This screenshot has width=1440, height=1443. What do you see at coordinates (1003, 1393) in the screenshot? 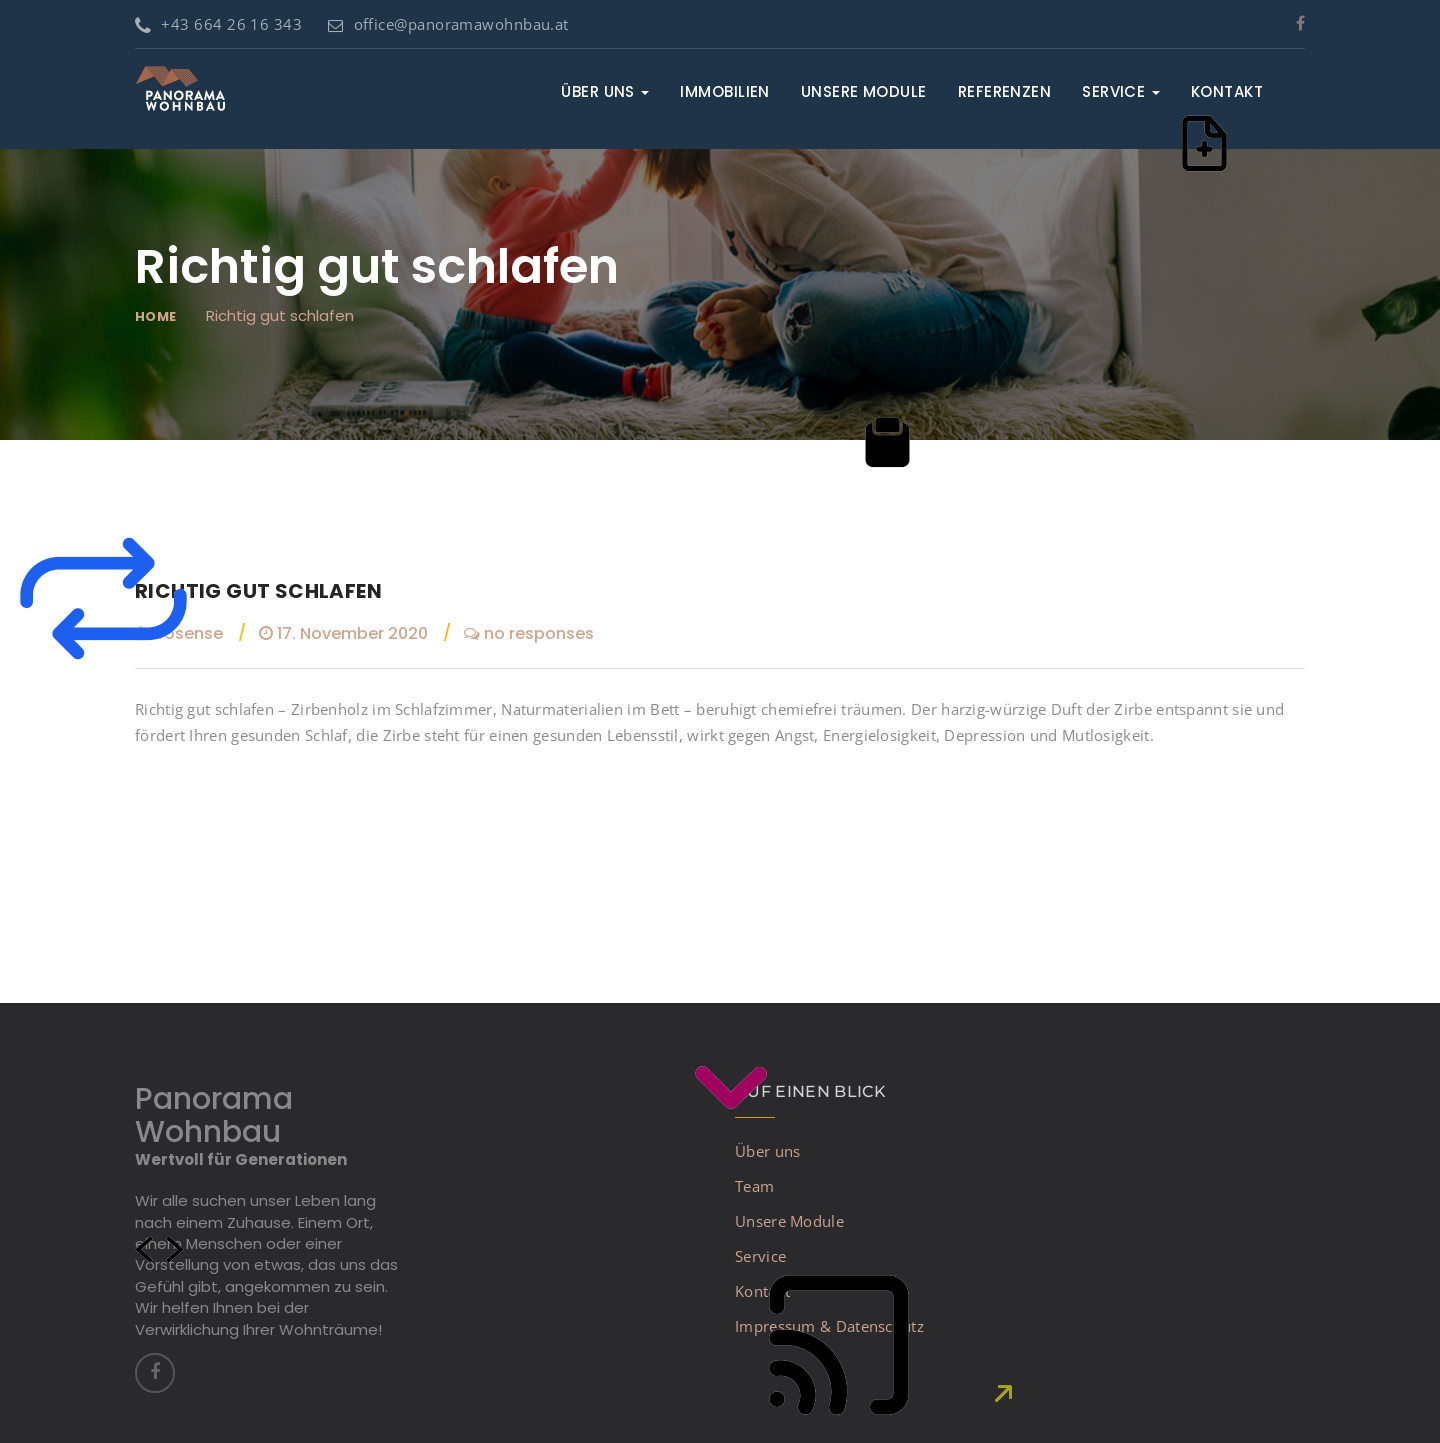
I see `open link in new tab or window` at bounding box center [1003, 1393].